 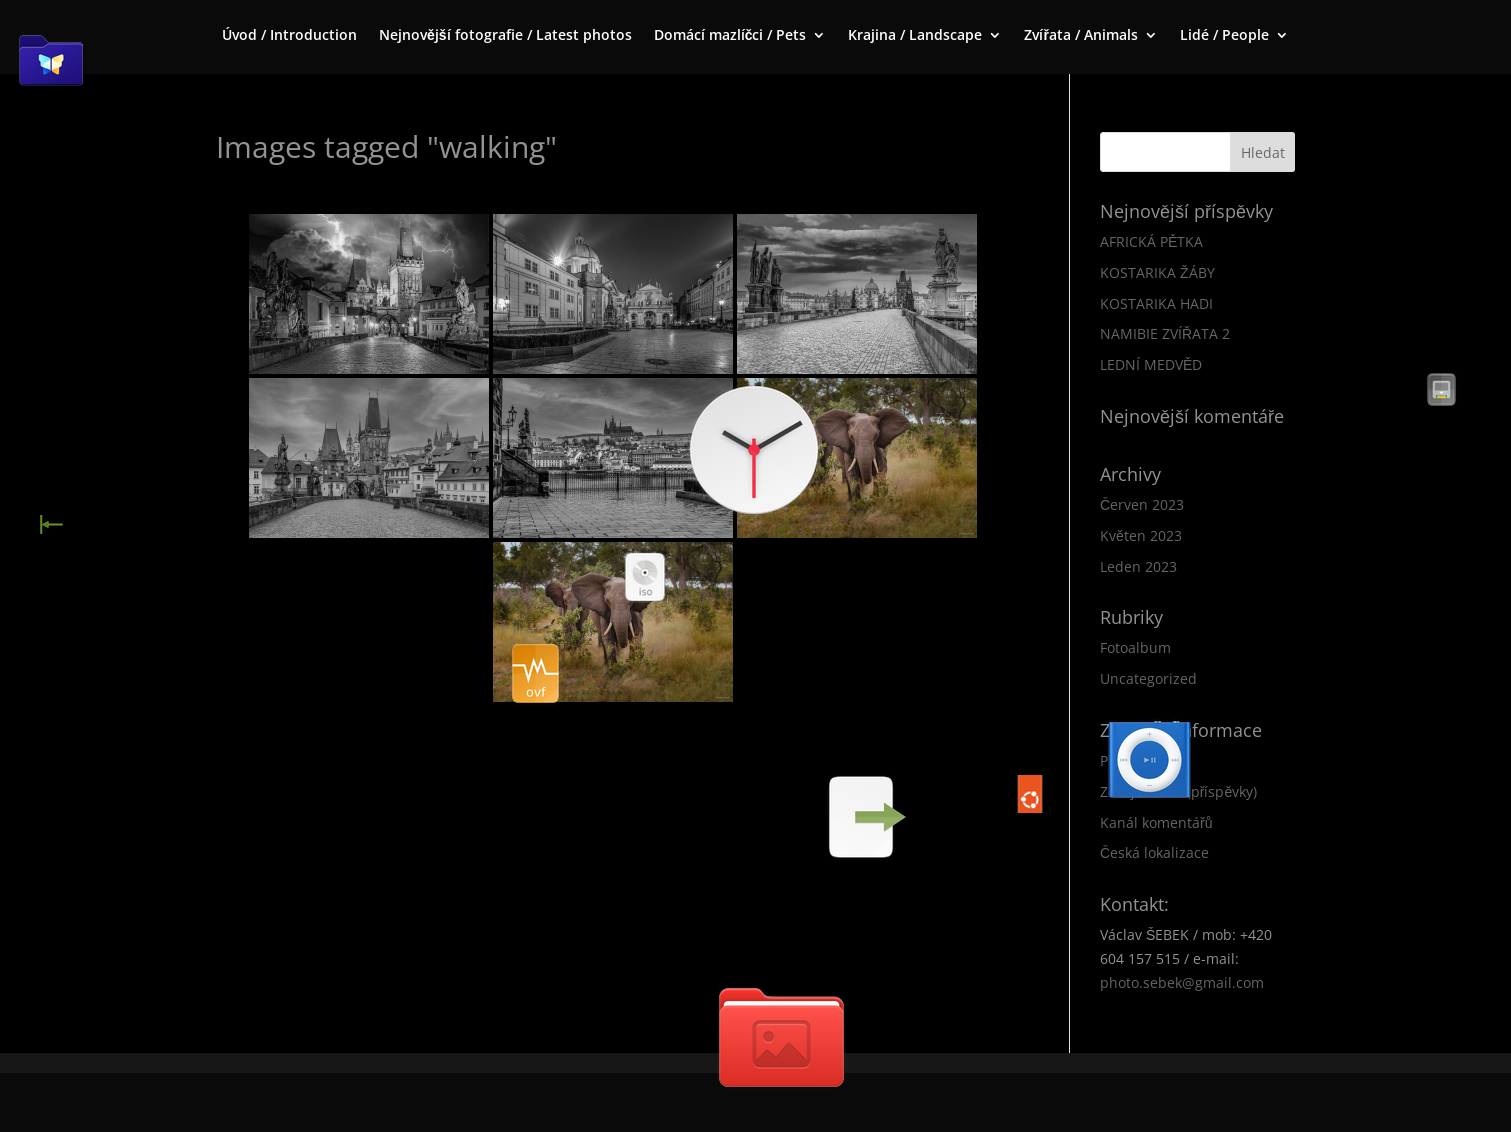 I want to click on virtualbox open virtualization format file, so click(x=535, y=673).